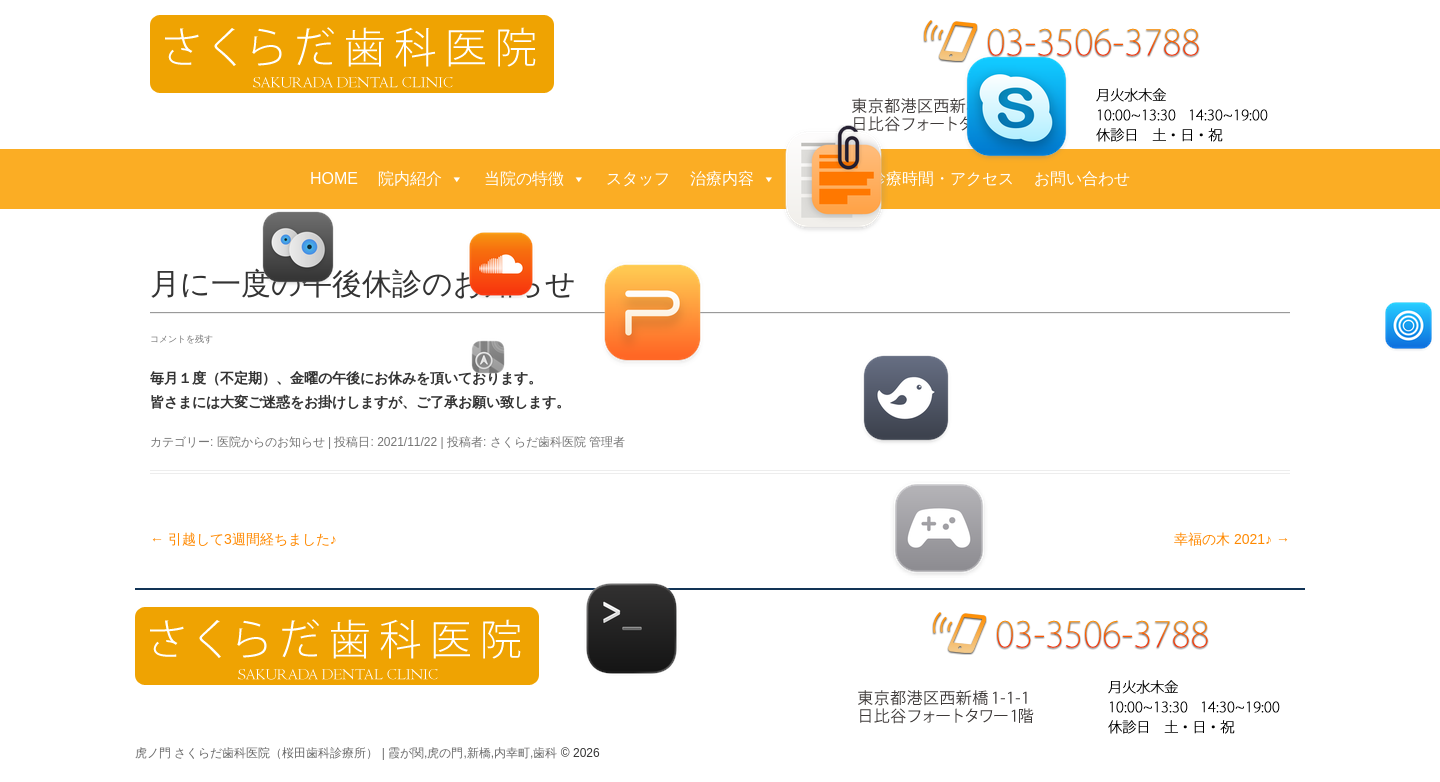 The image size is (1440, 782). Describe the element at coordinates (298, 247) in the screenshot. I see `open xfce4 eyes desktop widget` at that location.